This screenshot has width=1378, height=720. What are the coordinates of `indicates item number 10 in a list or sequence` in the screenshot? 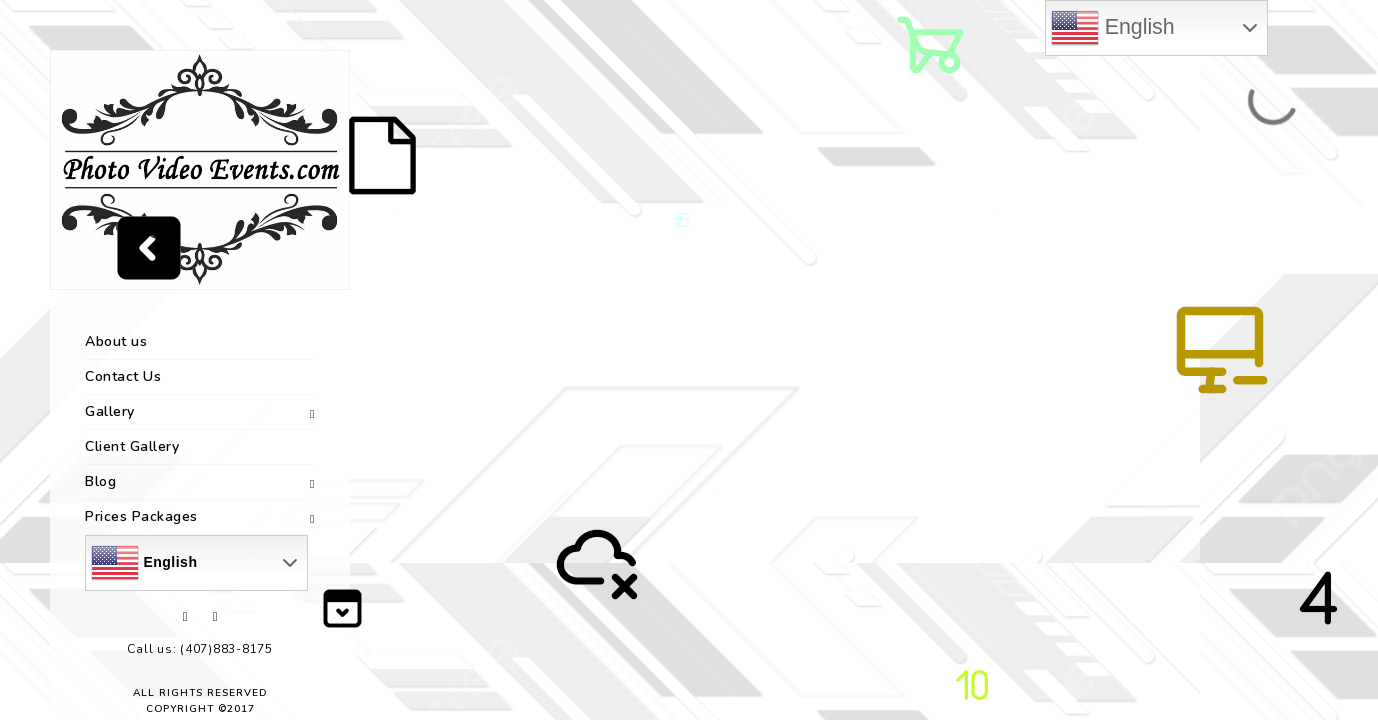 It's located at (973, 685).